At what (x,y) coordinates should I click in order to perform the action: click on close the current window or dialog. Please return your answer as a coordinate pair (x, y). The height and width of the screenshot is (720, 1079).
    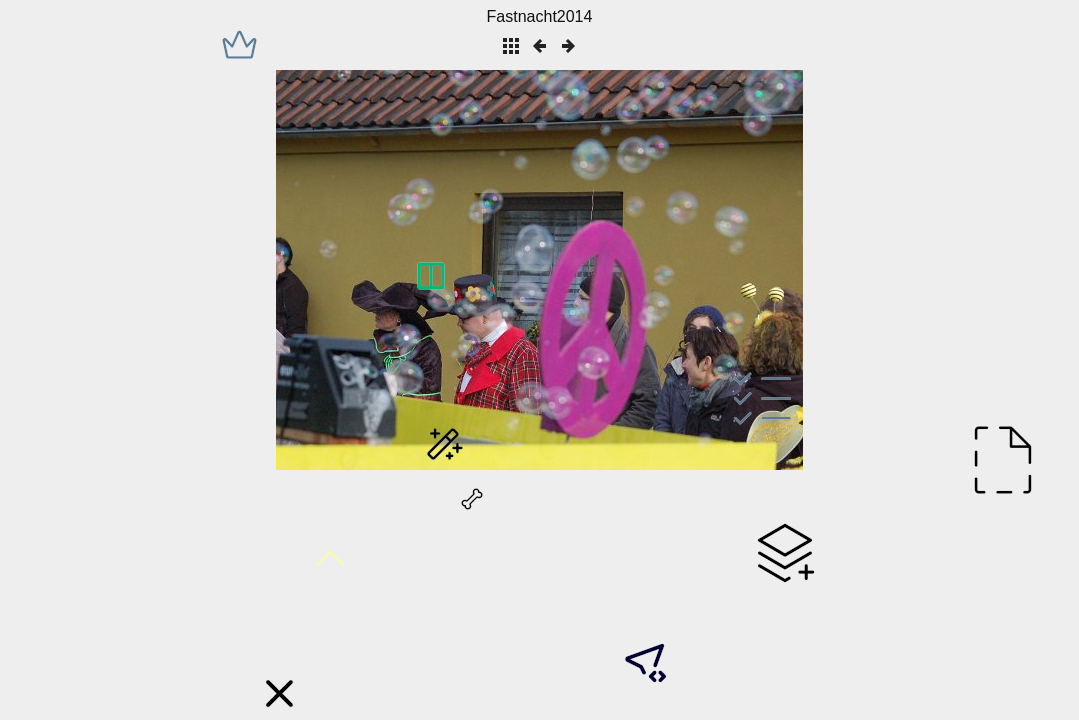
    Looking at the image, I should click on (279, 693).